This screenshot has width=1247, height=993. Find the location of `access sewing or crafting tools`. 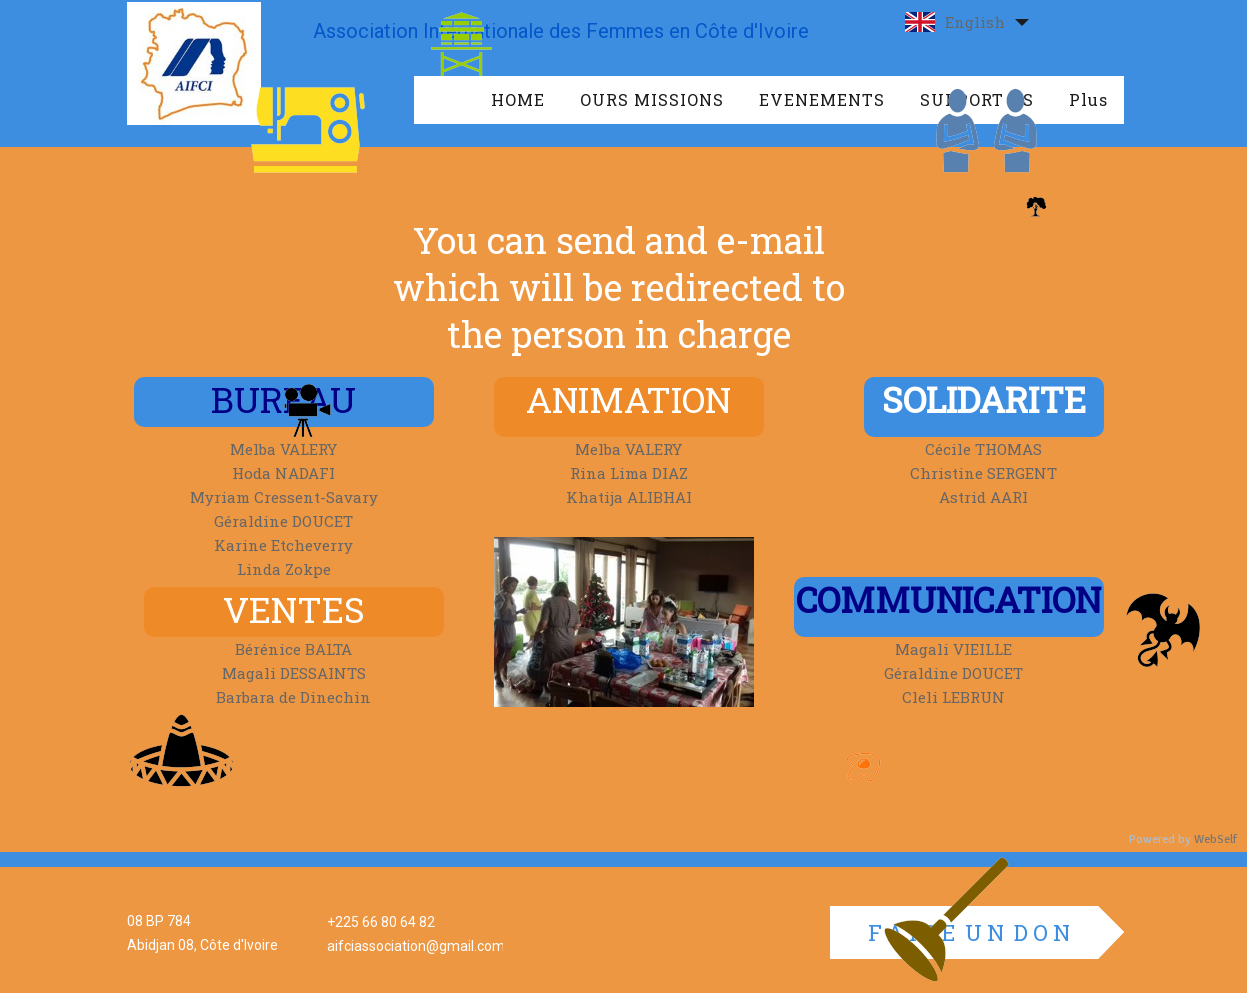

access sewing or crafting tools is located at coordinates (308, 121).